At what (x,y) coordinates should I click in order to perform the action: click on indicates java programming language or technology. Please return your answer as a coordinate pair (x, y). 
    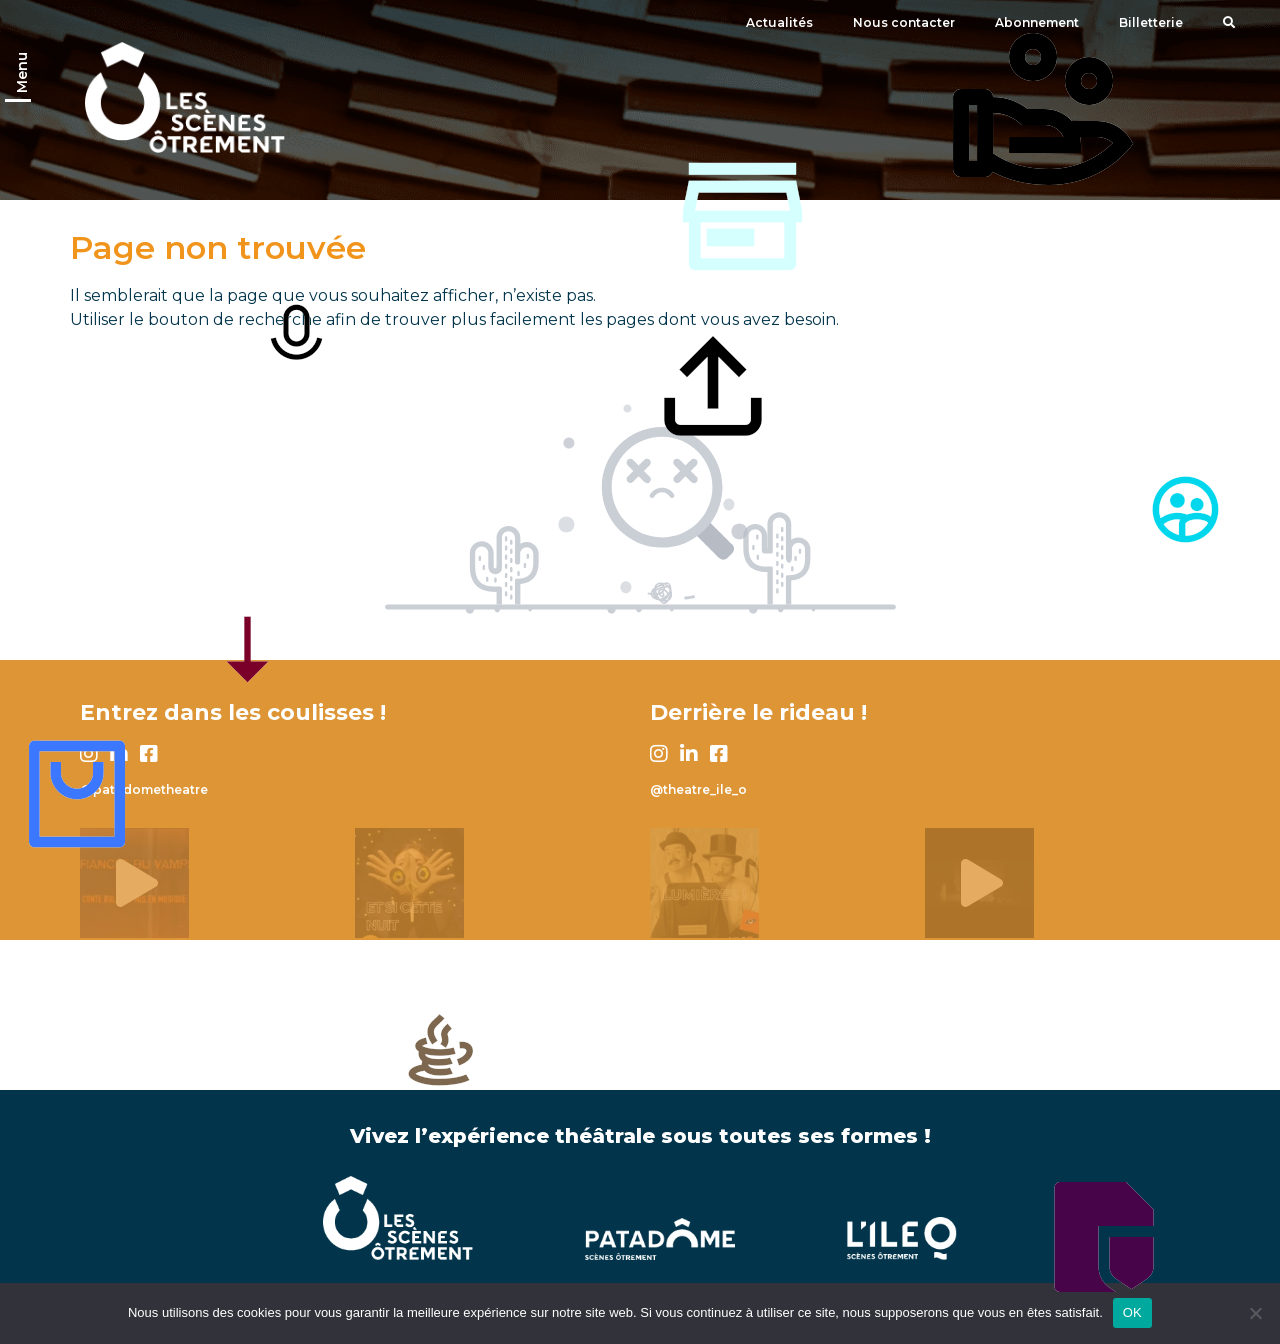
    Looking at the image, I should click on (441, 1052).